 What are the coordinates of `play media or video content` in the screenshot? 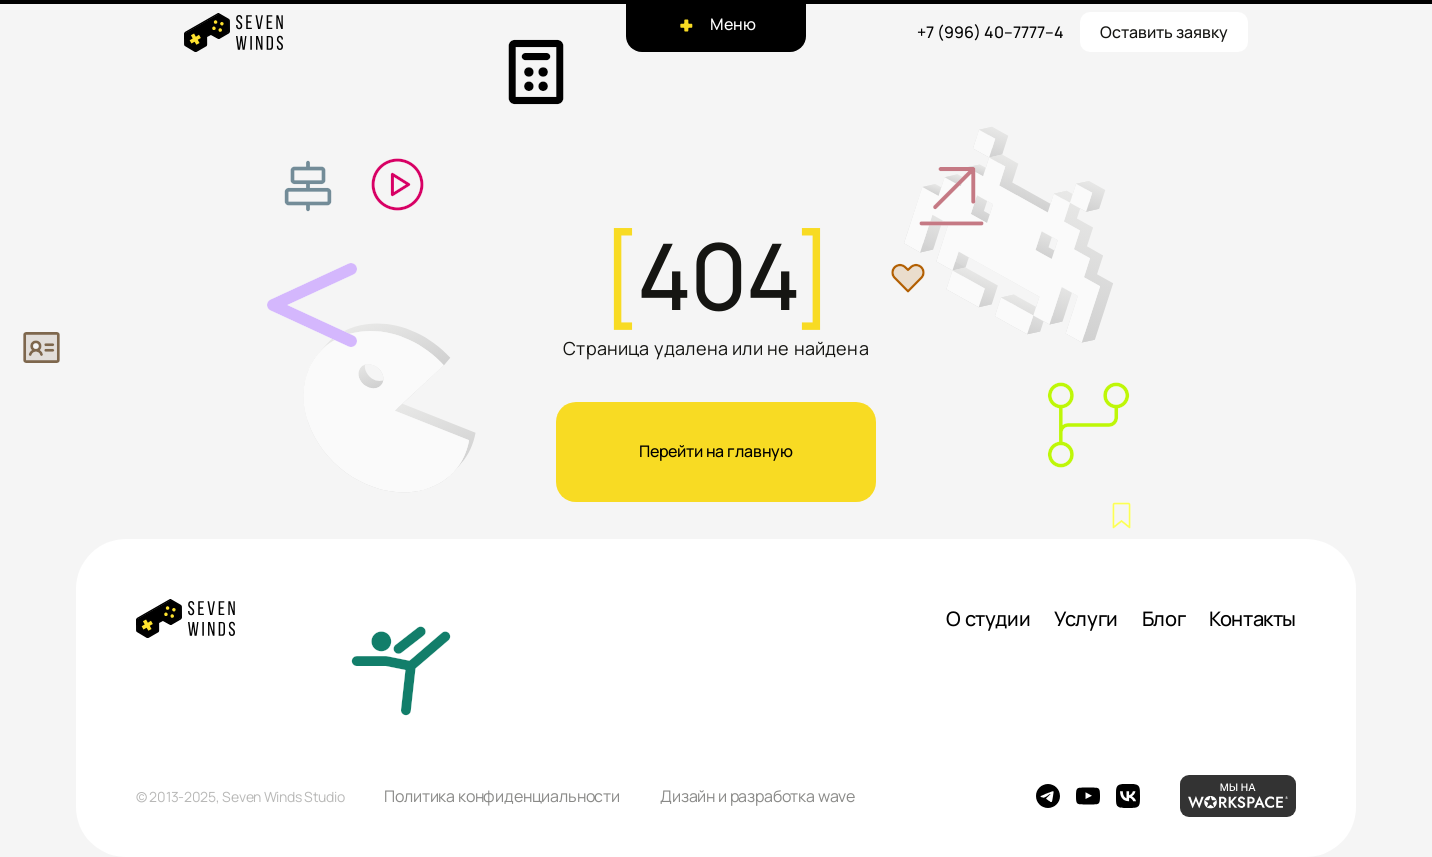 It's located at (397, 184).